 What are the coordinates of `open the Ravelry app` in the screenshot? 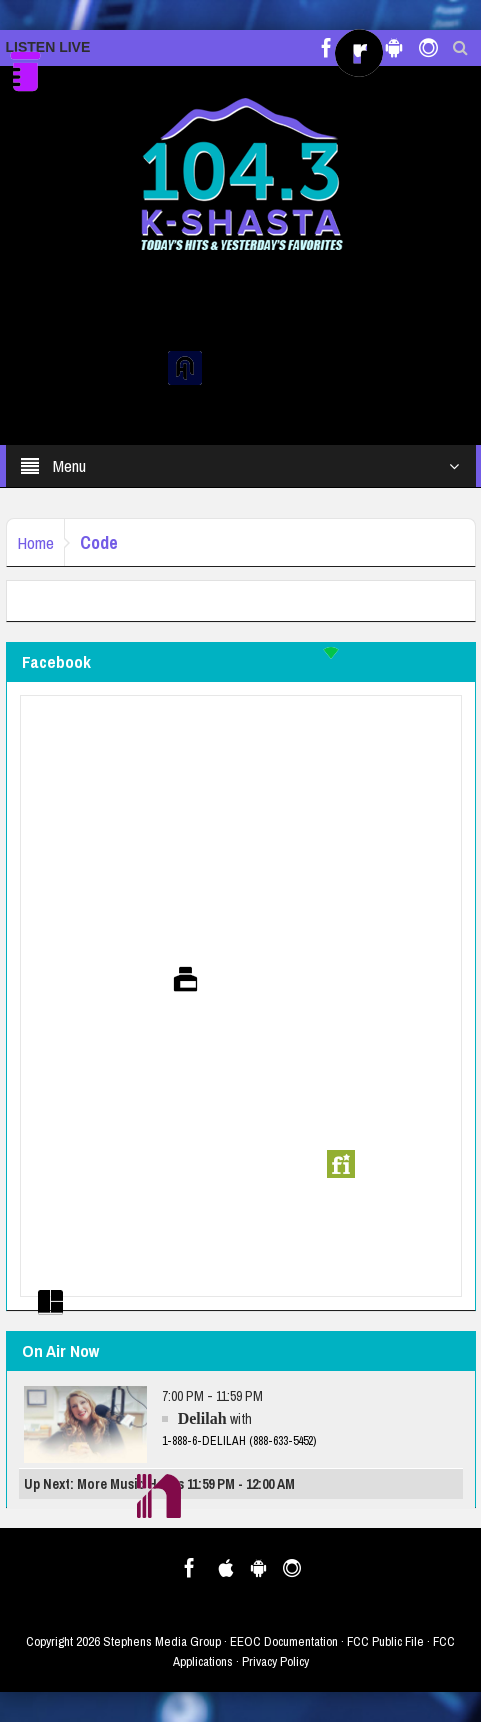 It's located at (359, 53).